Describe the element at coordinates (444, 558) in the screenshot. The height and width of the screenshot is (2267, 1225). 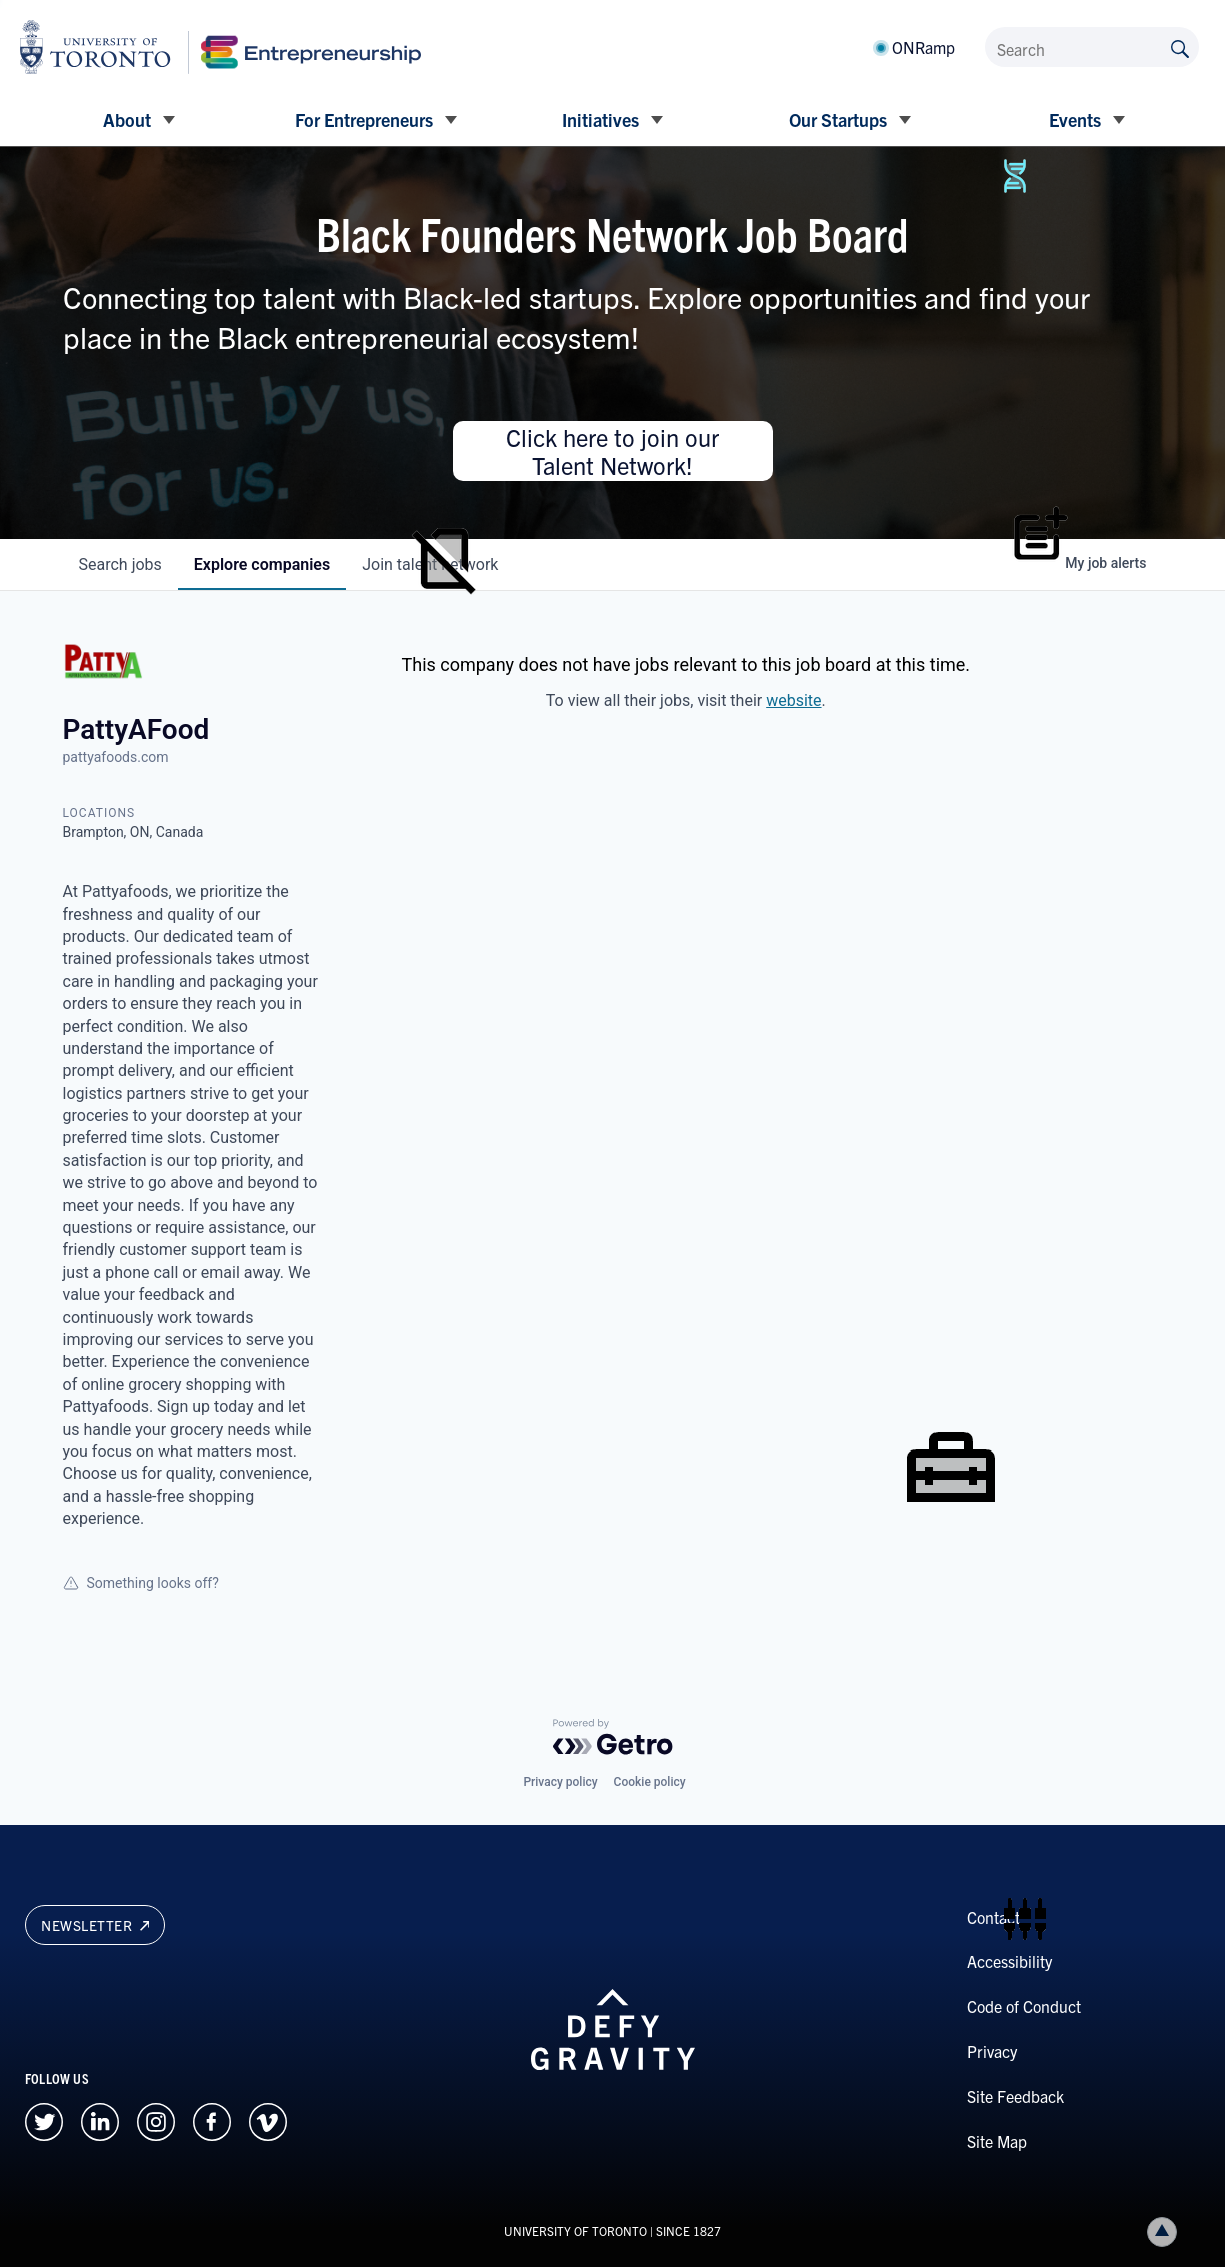
I see `no sim card detected` at that location.